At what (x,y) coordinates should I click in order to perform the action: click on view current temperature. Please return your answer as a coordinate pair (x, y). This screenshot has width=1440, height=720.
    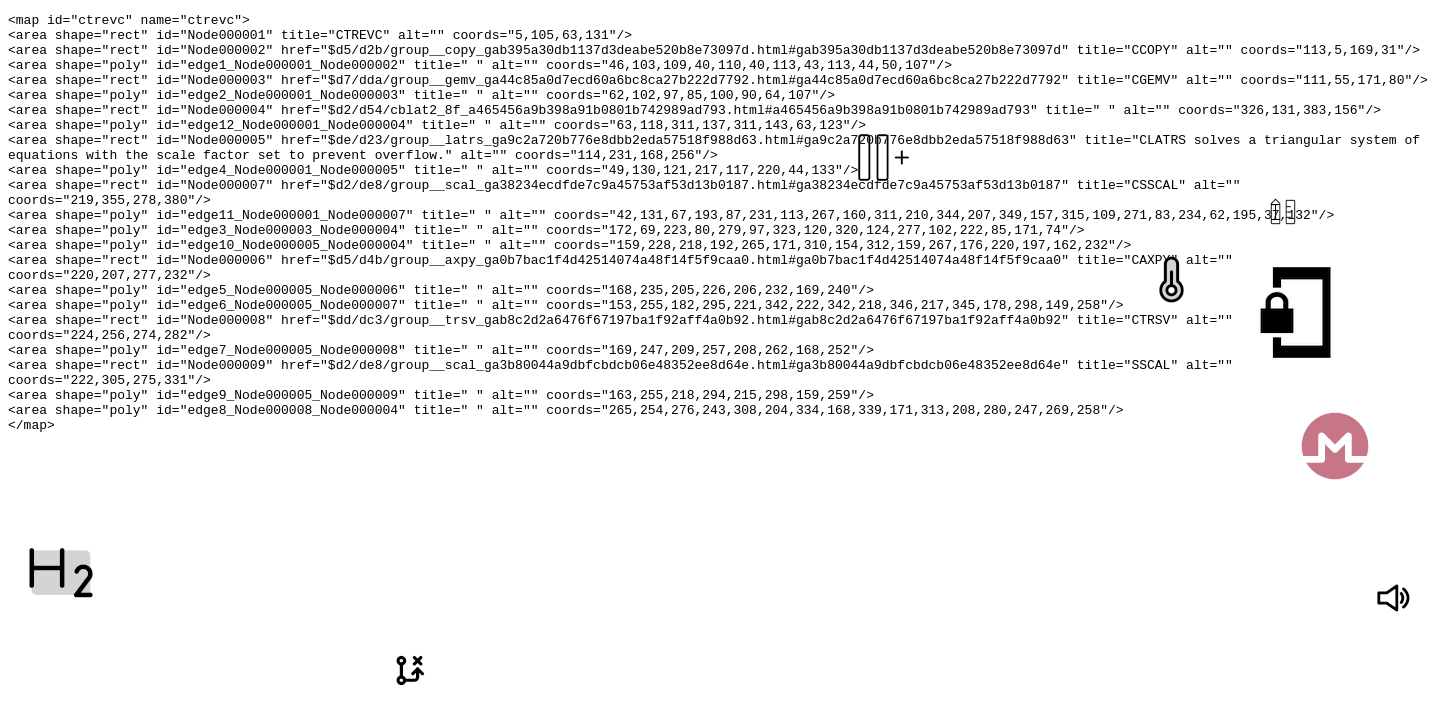
    Looking at the image, I should click on (1171, 279).